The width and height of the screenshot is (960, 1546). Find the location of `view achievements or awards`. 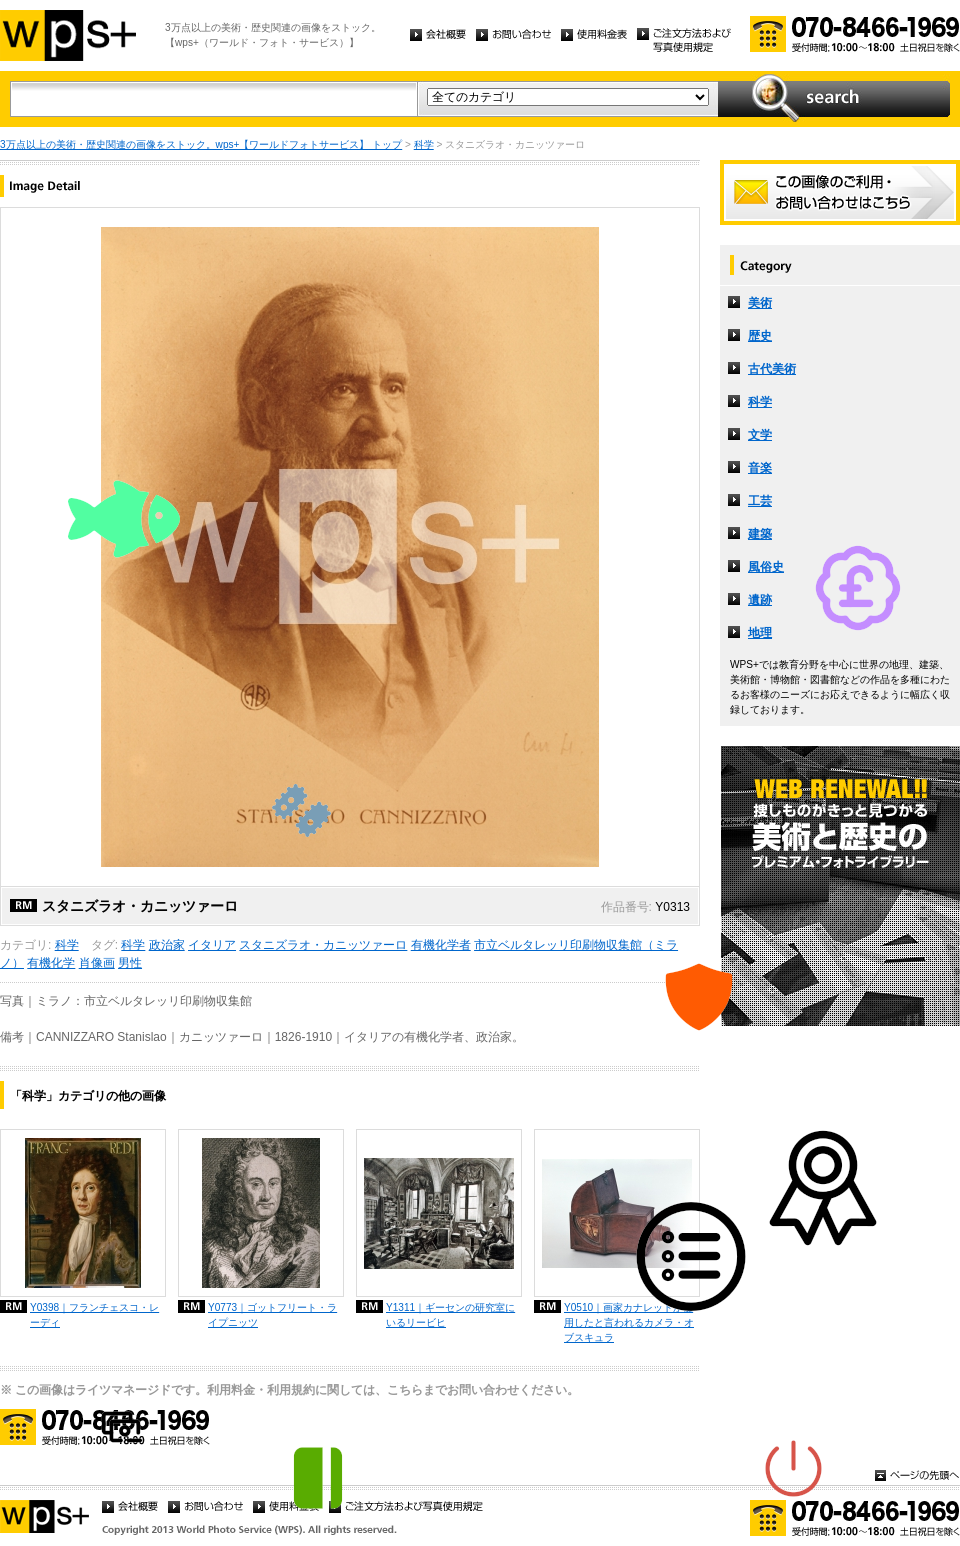

view achievements or awards is located at coordinates (823, 1188).